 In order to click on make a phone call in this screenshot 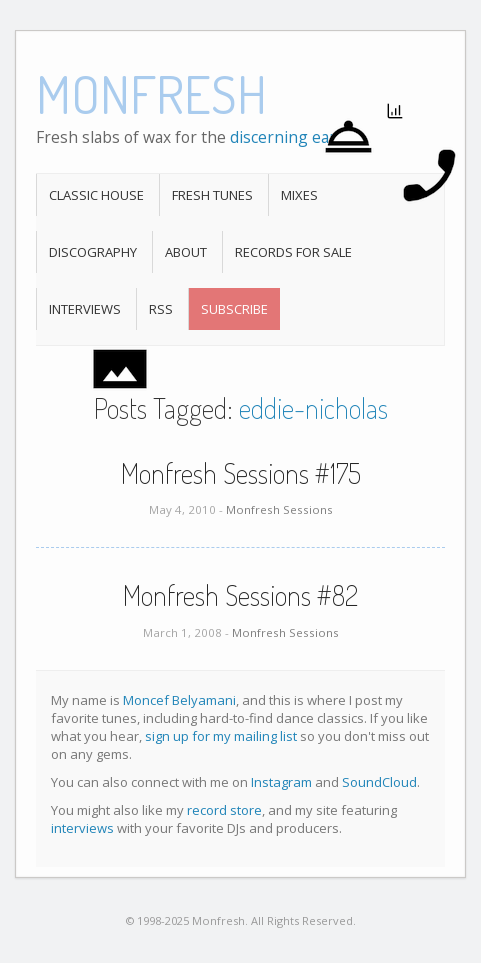, I will do `click(429, 175)`.